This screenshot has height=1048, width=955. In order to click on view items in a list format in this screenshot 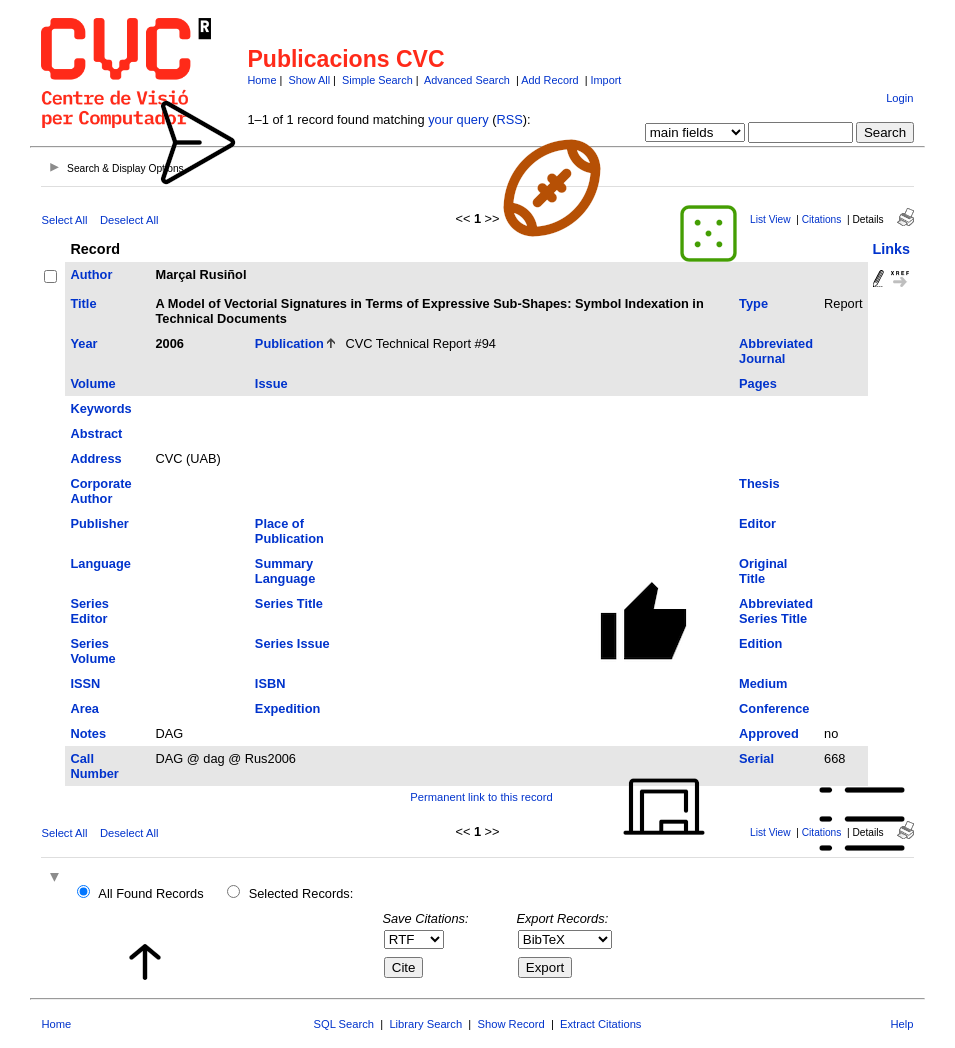, I will do `click(862, 819)`.